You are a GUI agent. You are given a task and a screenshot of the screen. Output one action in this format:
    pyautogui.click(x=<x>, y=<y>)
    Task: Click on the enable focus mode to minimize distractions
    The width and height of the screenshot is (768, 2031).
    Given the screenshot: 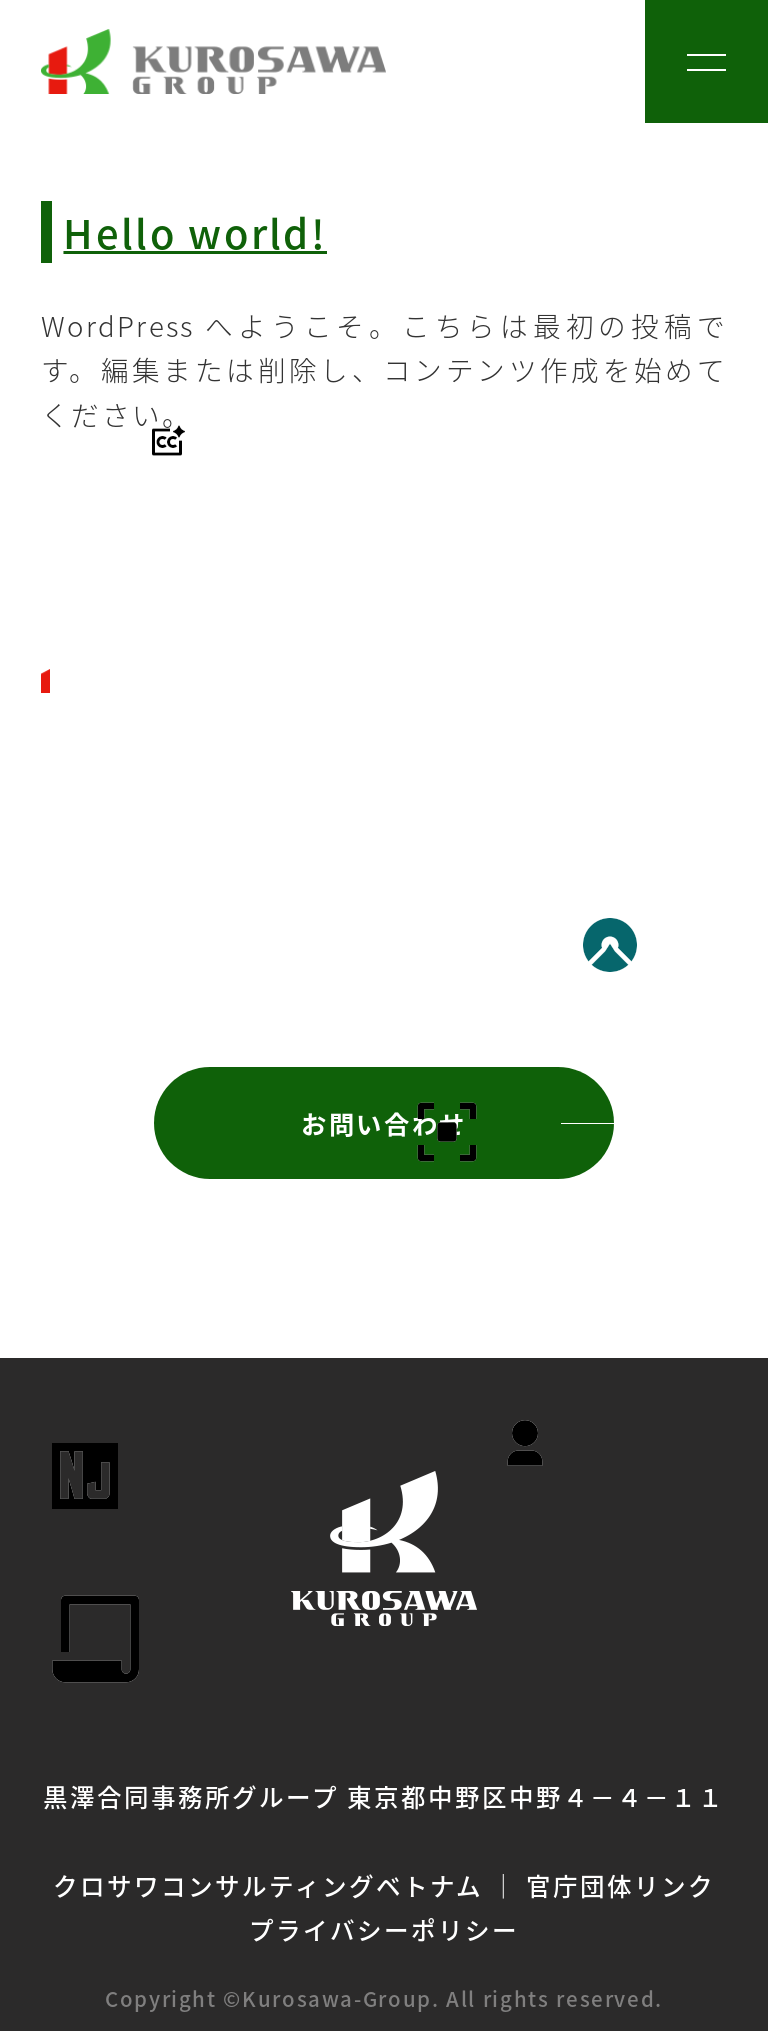 What is the action you would take?
    pyautogui.click(x=447, y=1132)
    